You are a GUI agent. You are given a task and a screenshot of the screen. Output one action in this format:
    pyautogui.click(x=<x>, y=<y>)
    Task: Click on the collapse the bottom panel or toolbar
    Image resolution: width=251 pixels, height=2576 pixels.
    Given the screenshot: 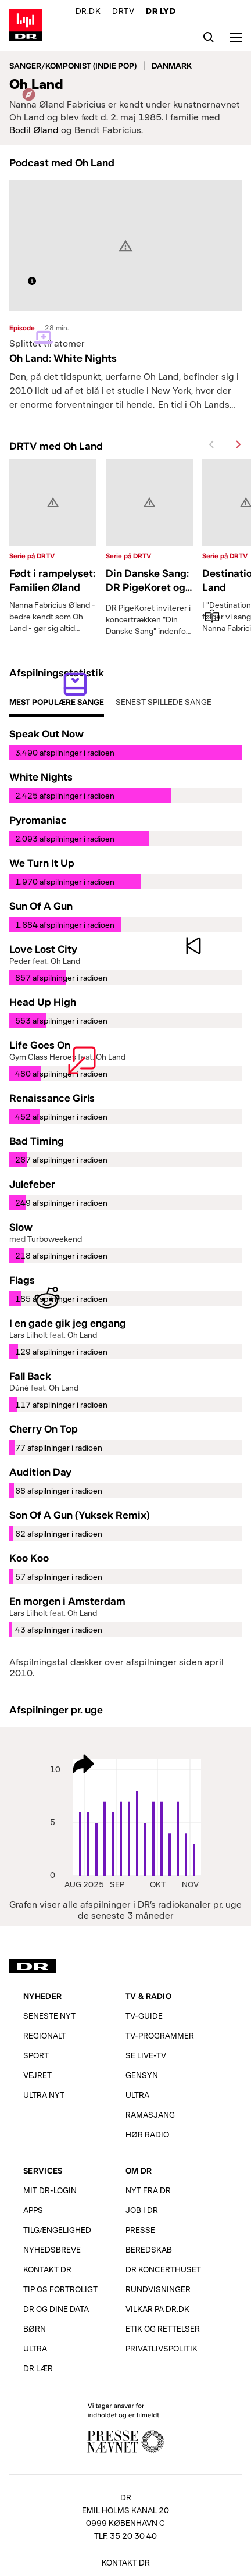 What is the action you would take?
    pyautogui.click(x=75, y=684)
    